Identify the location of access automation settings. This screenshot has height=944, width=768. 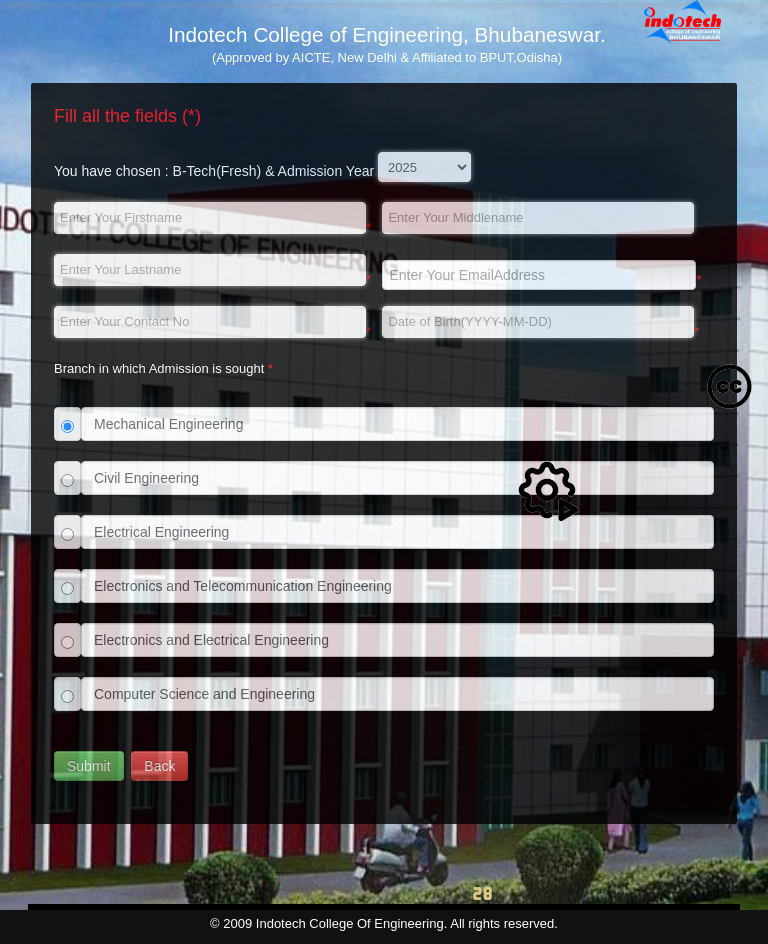
(547, 490).